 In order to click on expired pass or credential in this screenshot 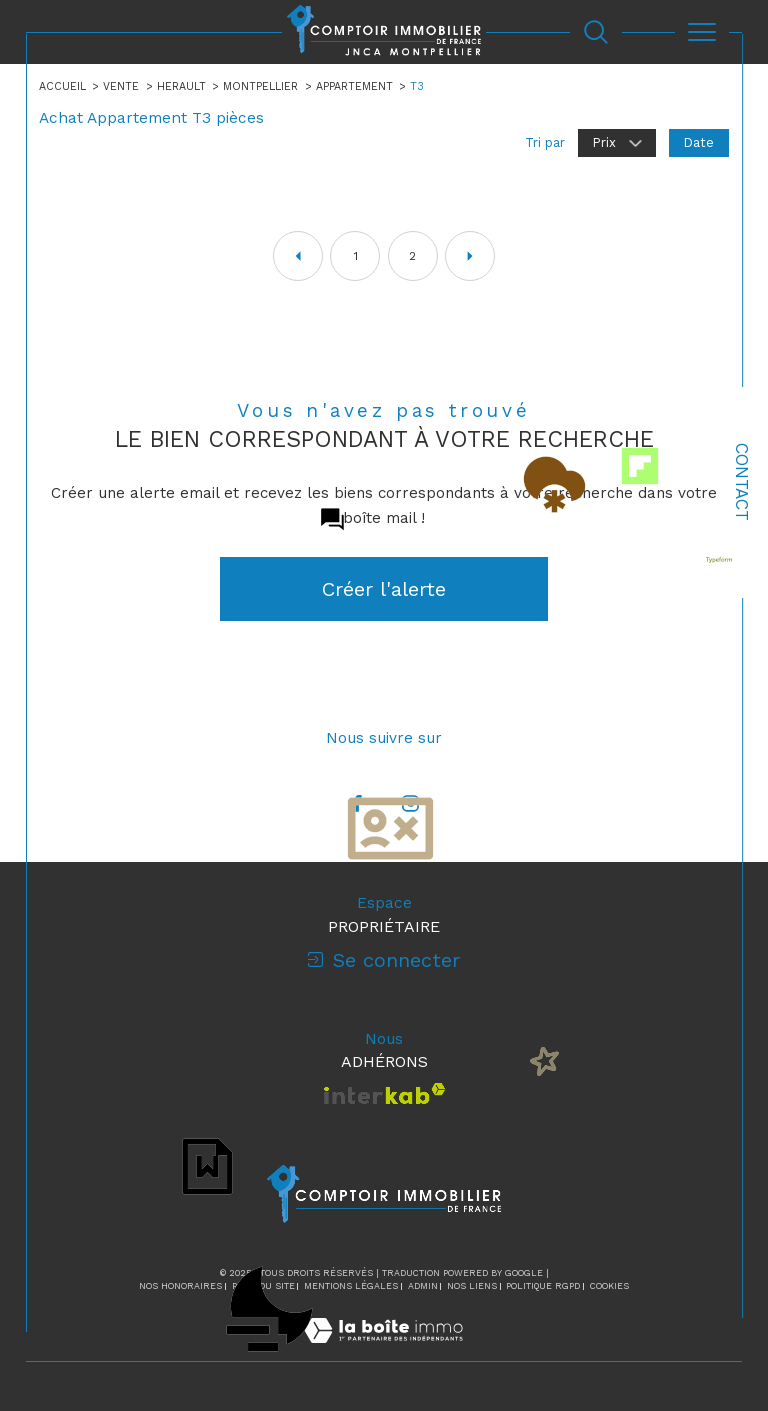, I will do `click(390, 828)`.